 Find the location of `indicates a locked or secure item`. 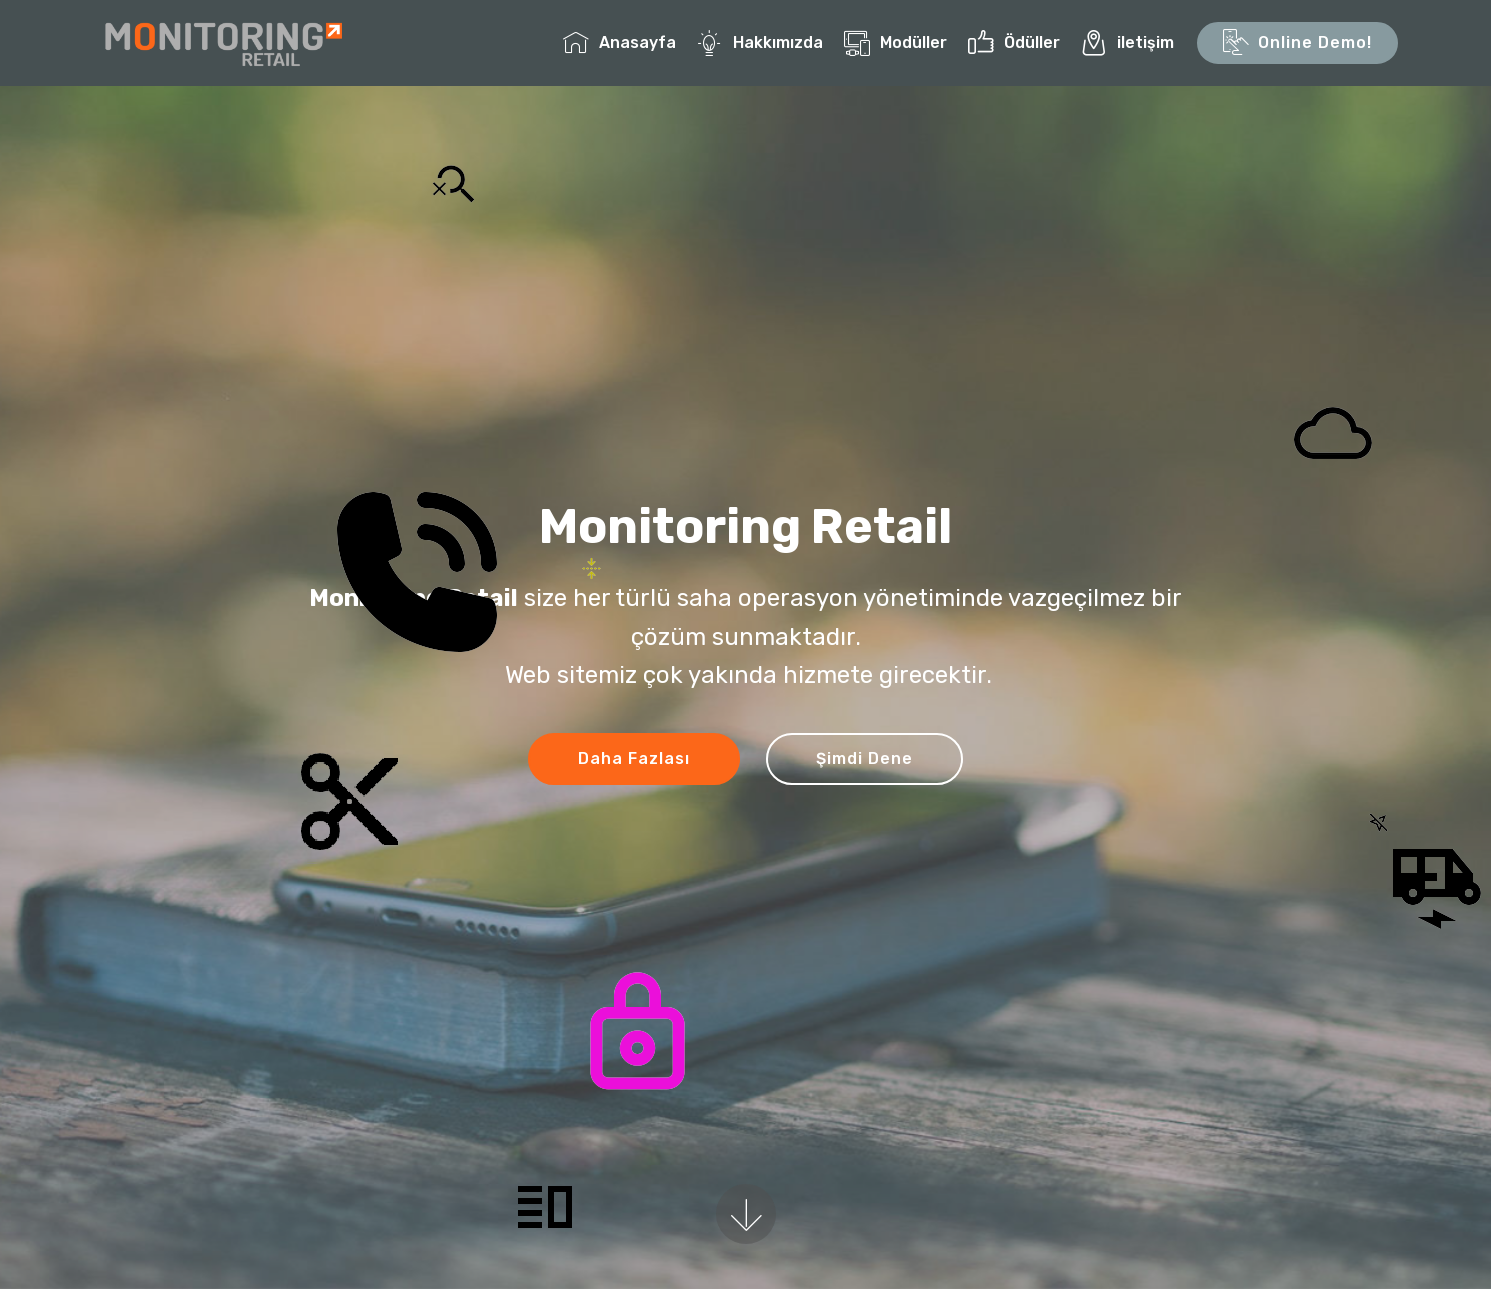

indicates a locked or secure item is located at coordinates (637, 1030).